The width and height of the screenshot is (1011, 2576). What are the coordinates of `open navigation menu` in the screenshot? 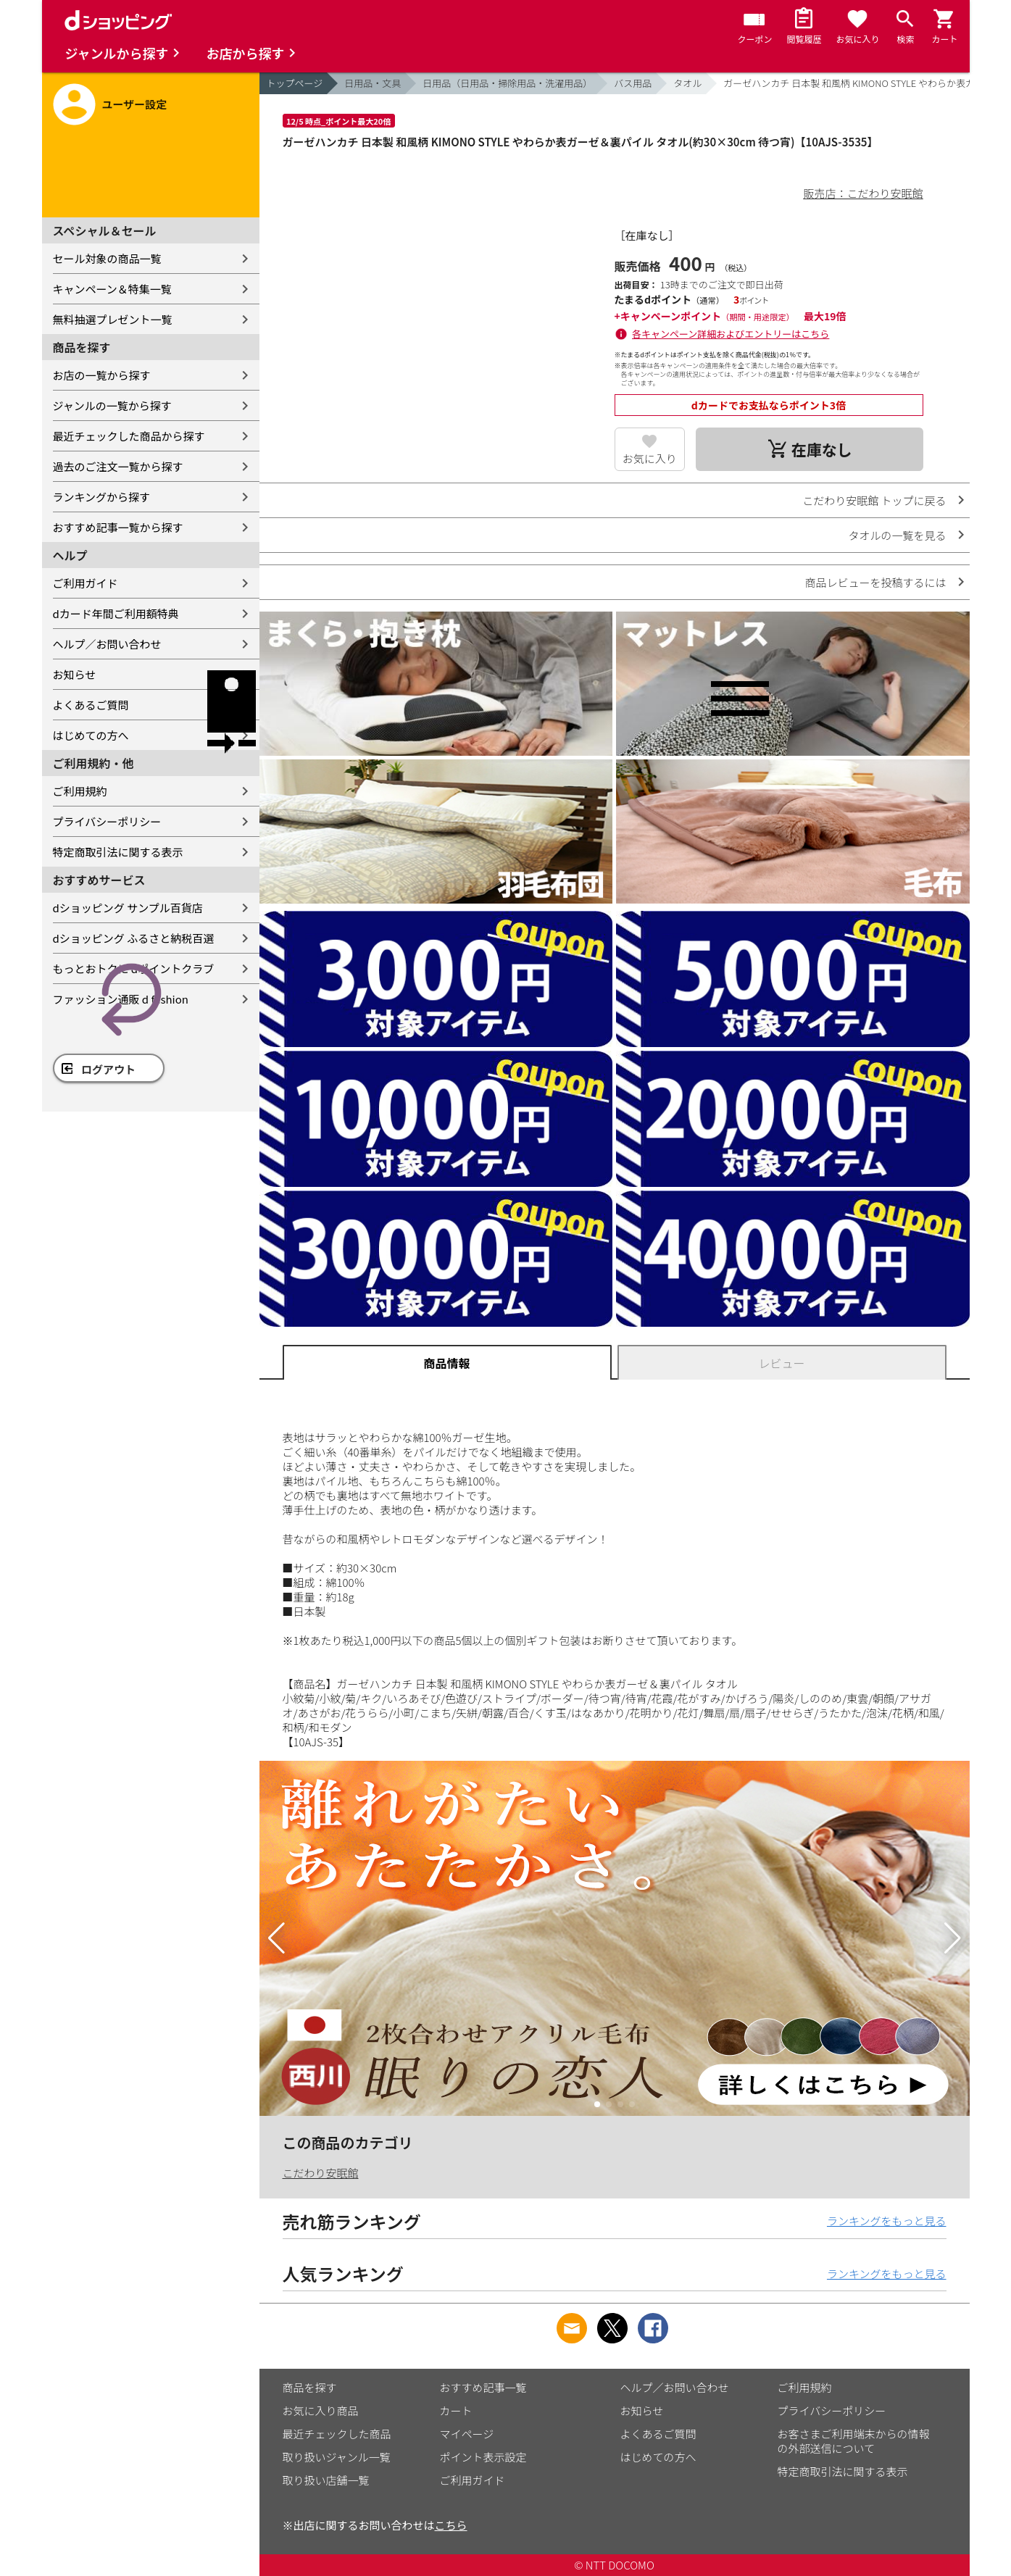 It's located at (740, 699).